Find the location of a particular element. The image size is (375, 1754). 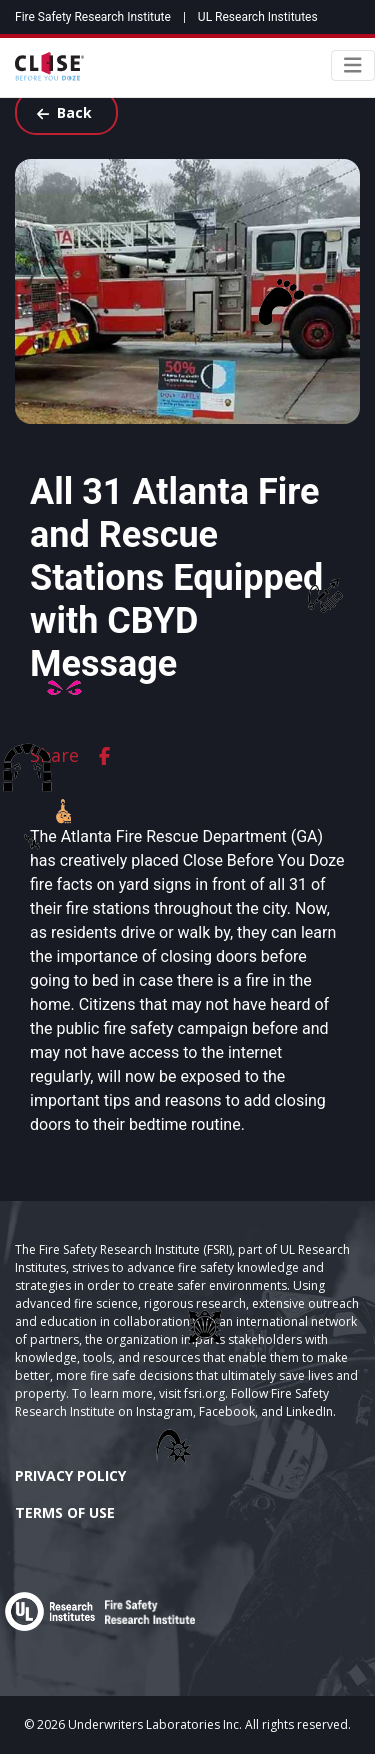

activate lightning fire attack or spell is located at coordinates (32, 842).